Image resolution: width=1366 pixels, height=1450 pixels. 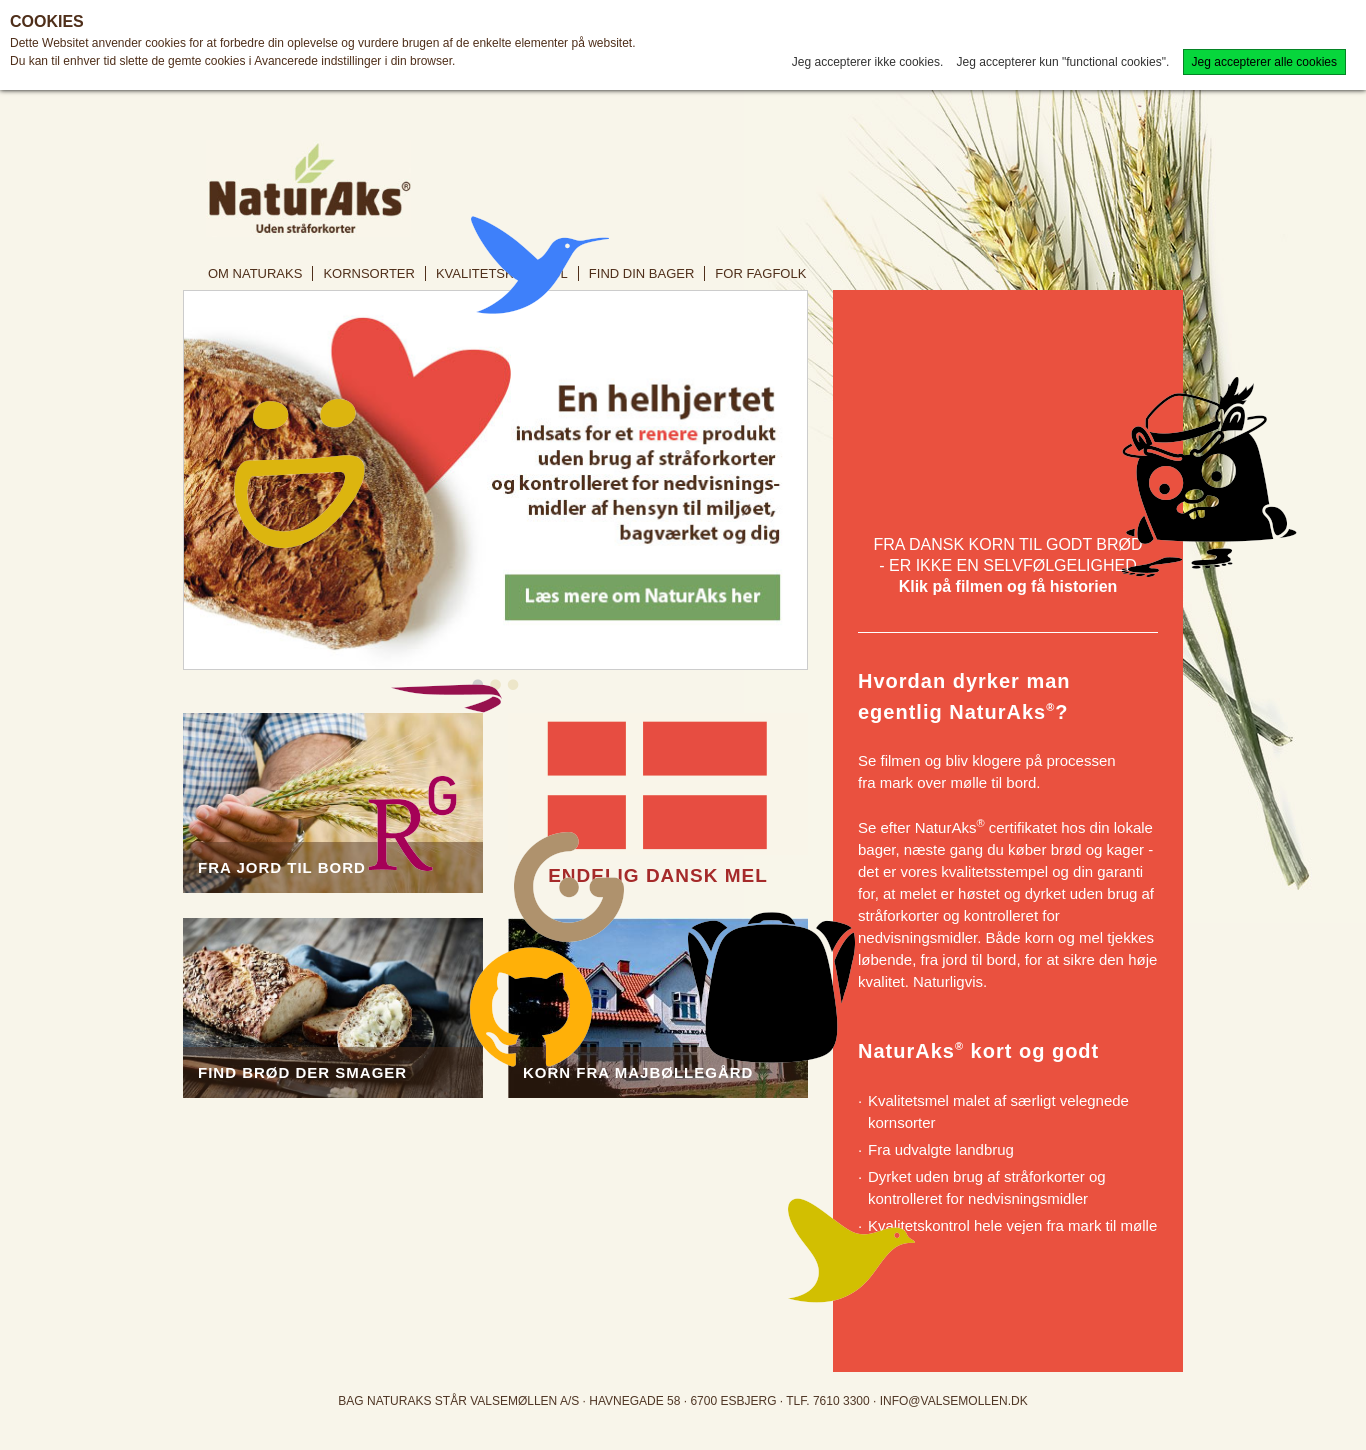 I want to click on visit showwcase developer portfolio platform, so click(x=771, y=987).